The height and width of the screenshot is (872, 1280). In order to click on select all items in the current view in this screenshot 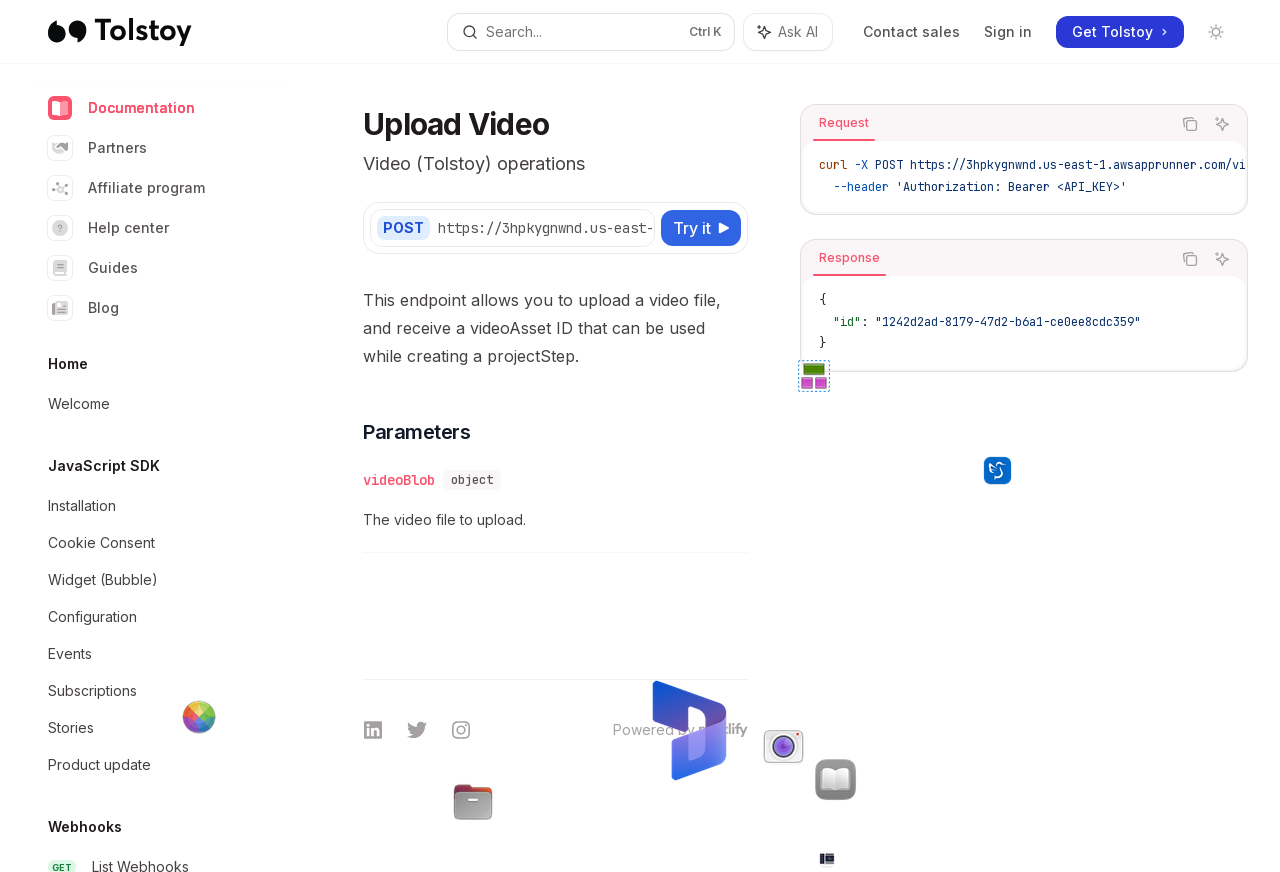, I will do `click(814, 376)`.